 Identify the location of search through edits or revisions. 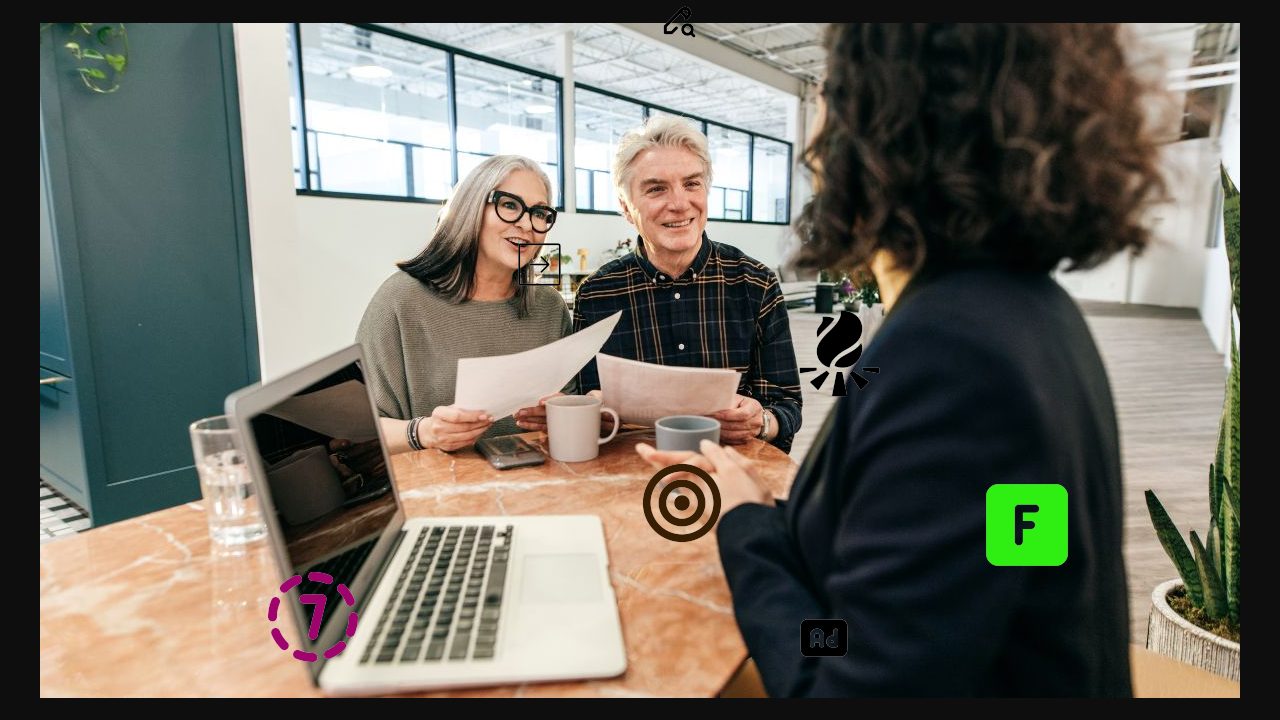
(678, 20).